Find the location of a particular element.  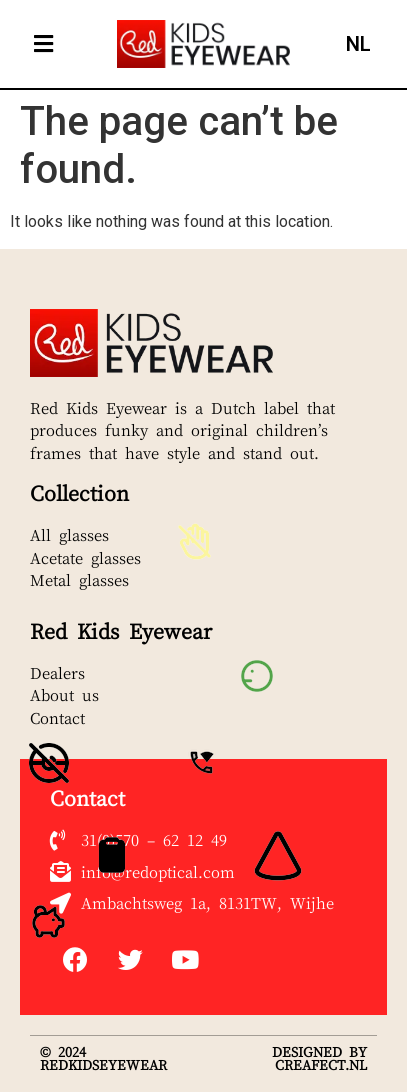

emoji or reaction looking left is located at coordinates (257, 676).